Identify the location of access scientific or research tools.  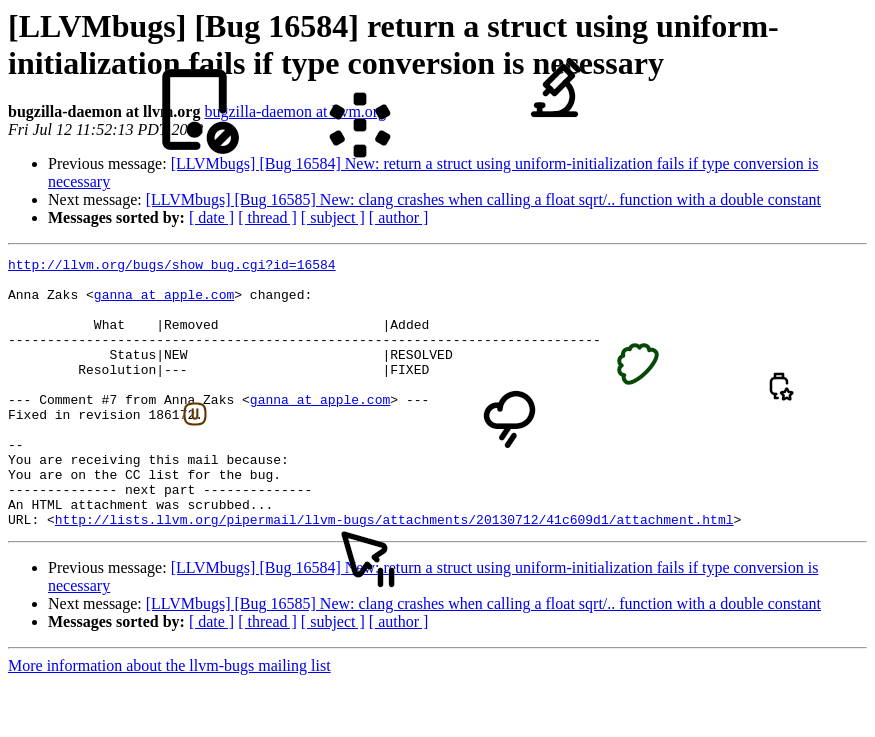
(554, 87).